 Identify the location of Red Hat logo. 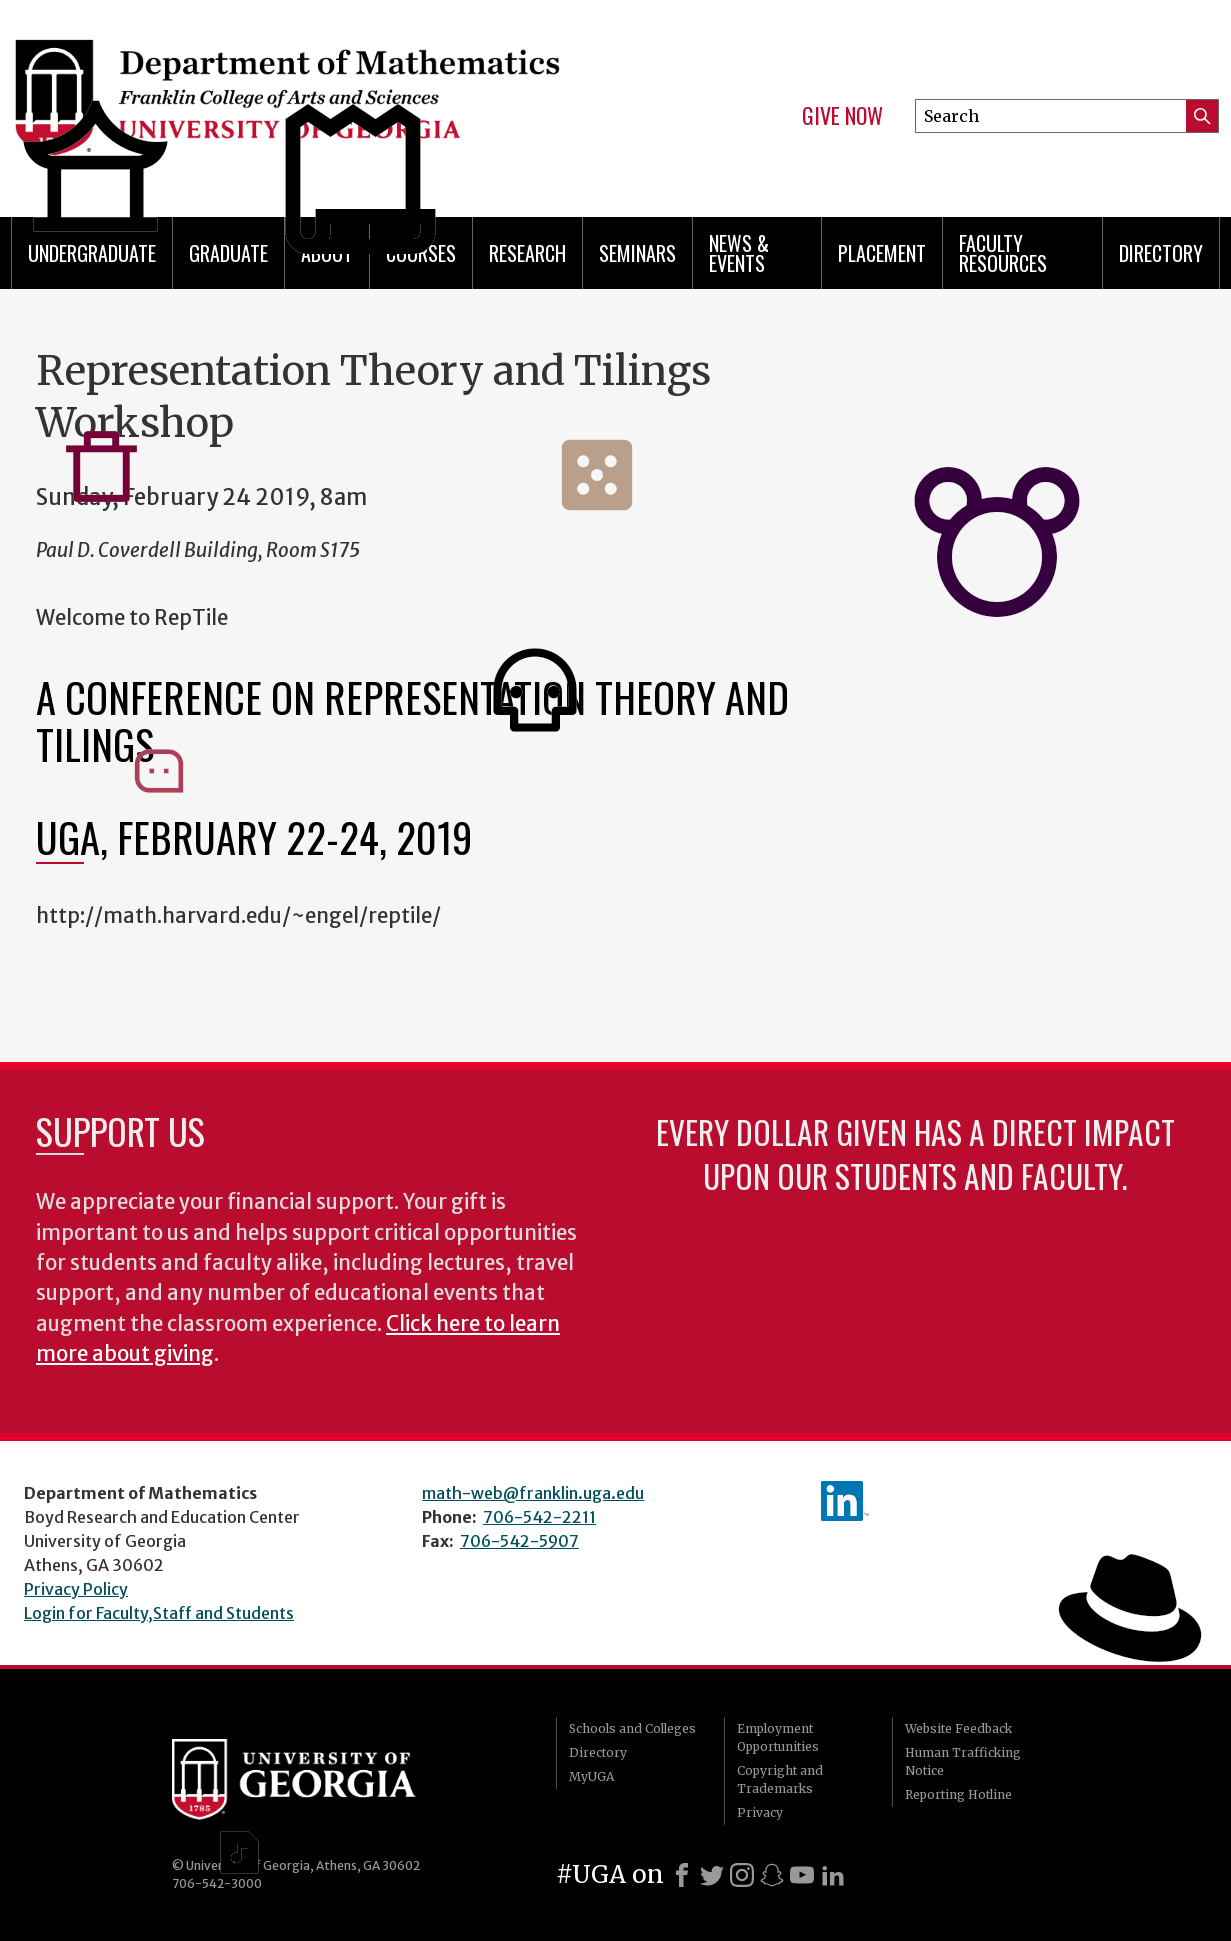
(1130, 1608).